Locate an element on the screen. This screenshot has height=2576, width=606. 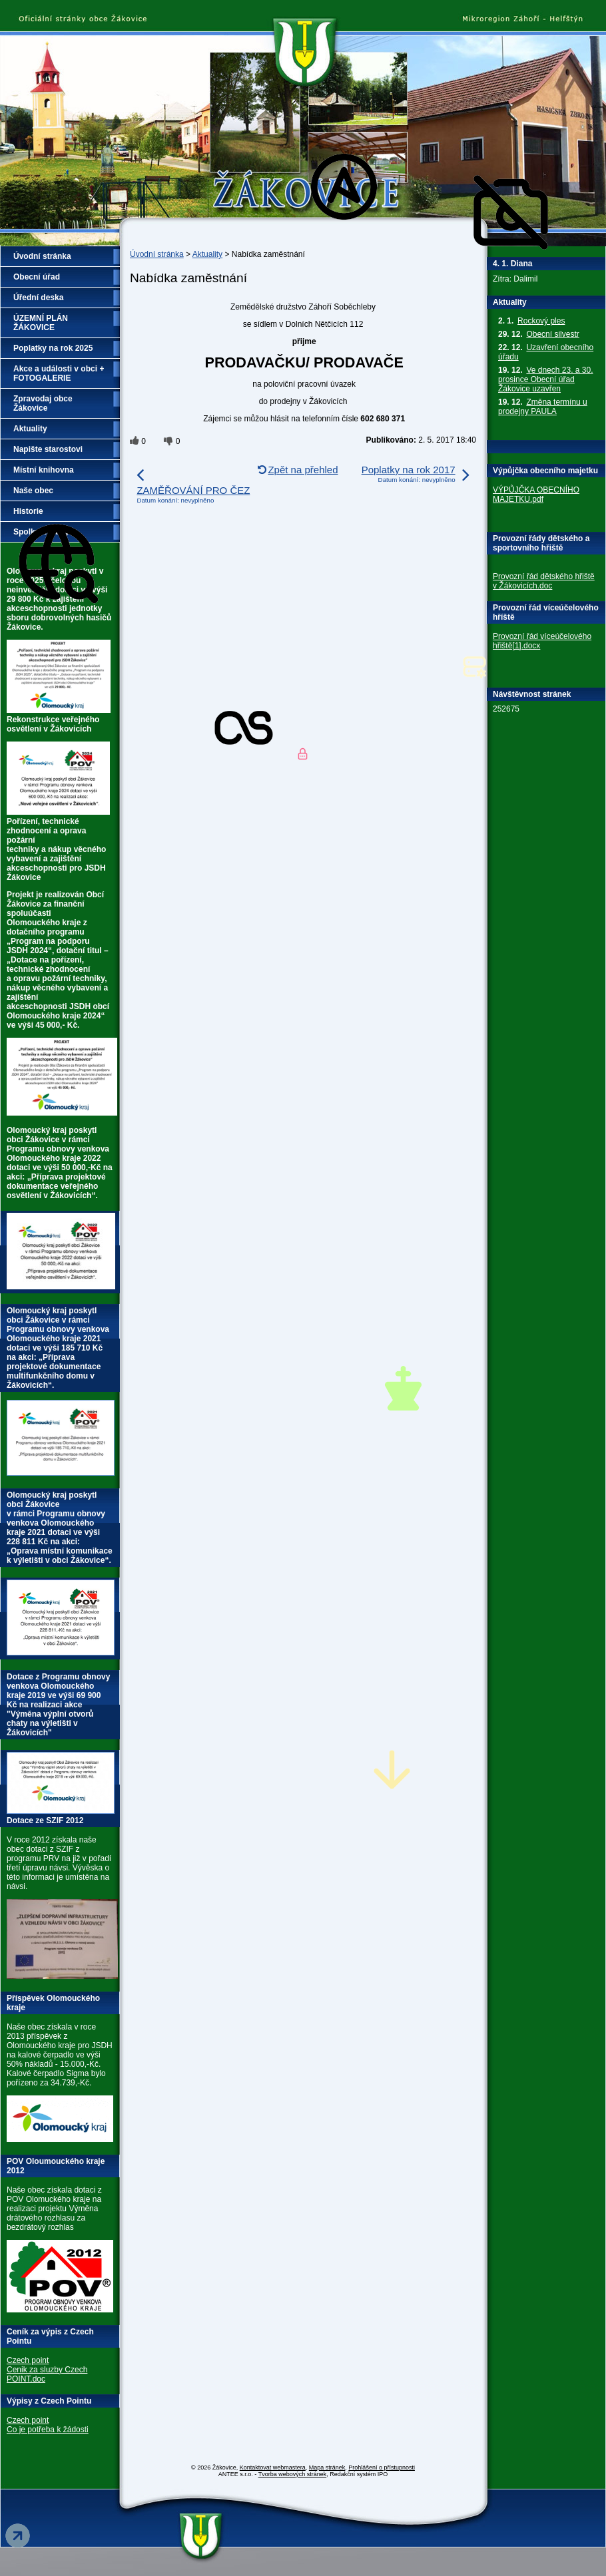
camera is disabled or turned off is located at coordinates (511, 212).